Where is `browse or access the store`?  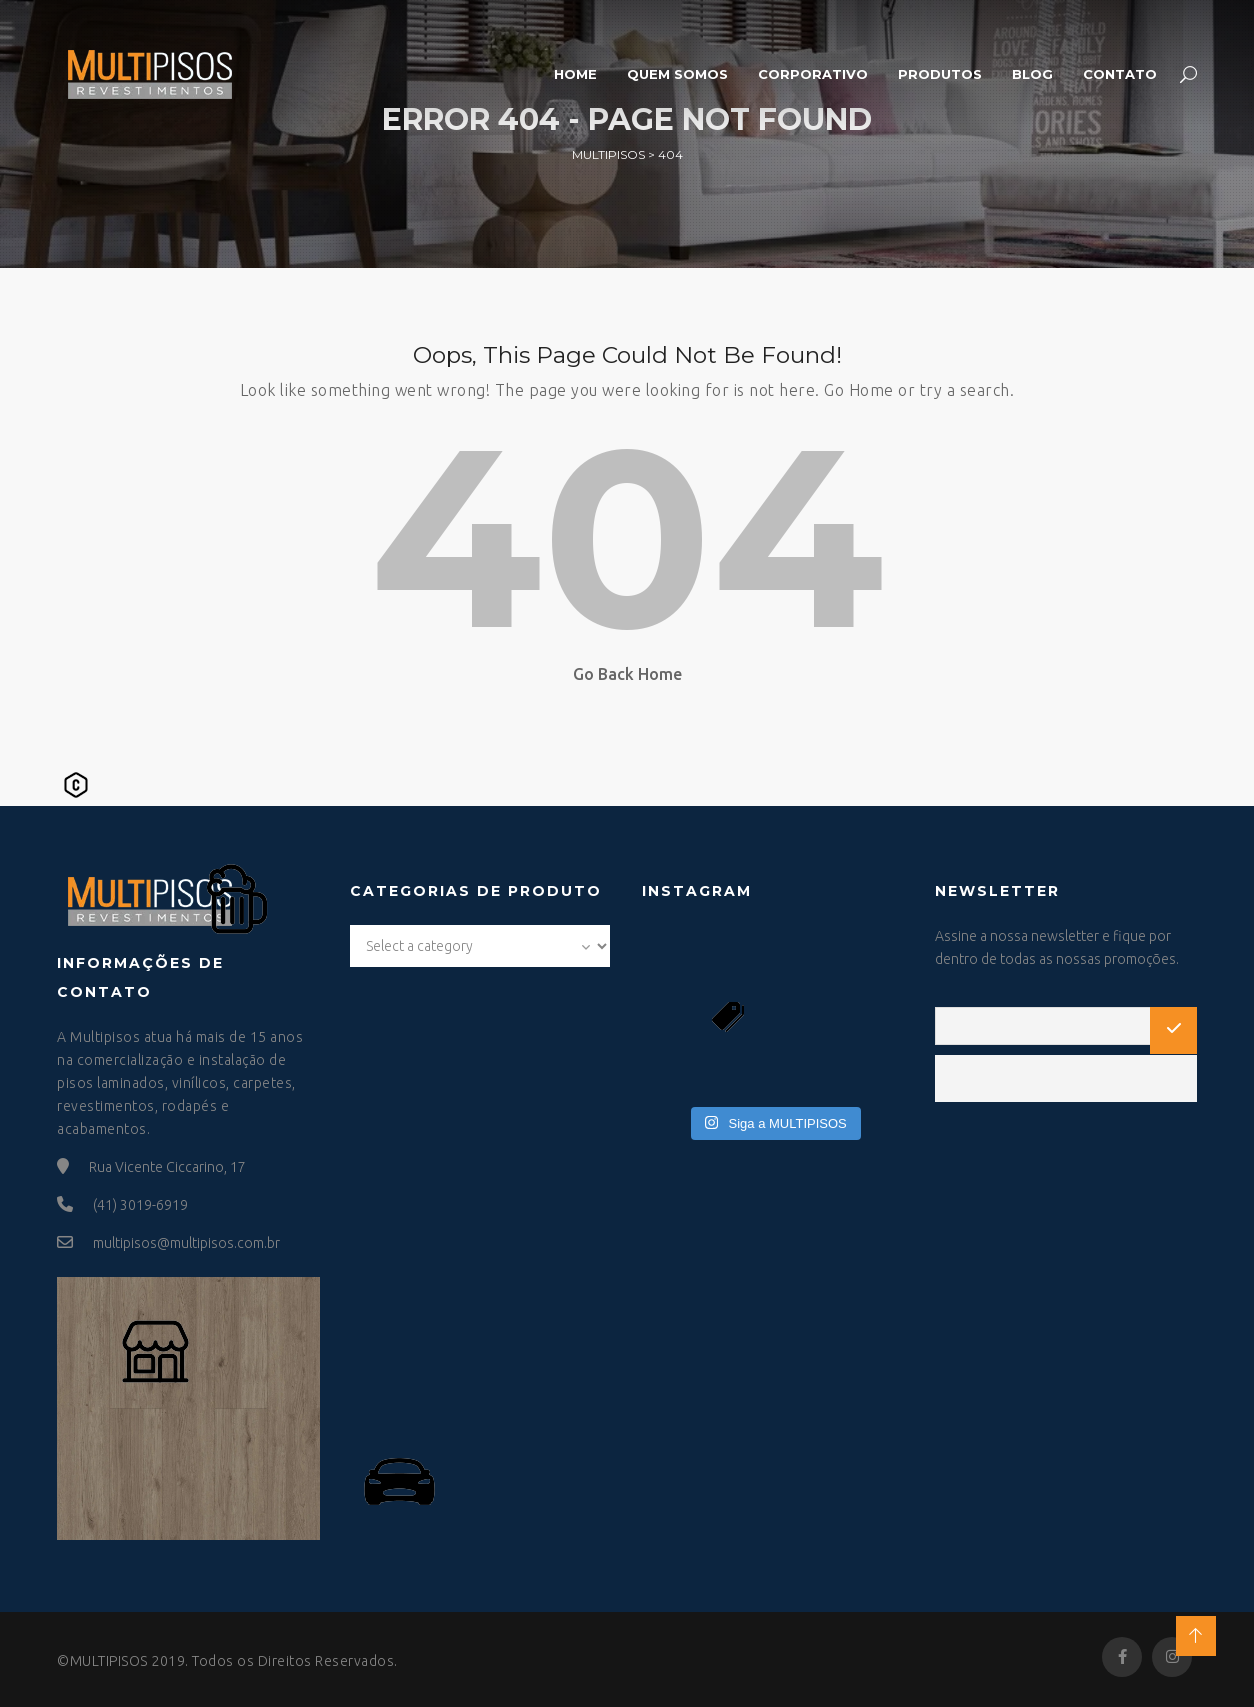 browse or access the store is located at coordinates (155, 1351).